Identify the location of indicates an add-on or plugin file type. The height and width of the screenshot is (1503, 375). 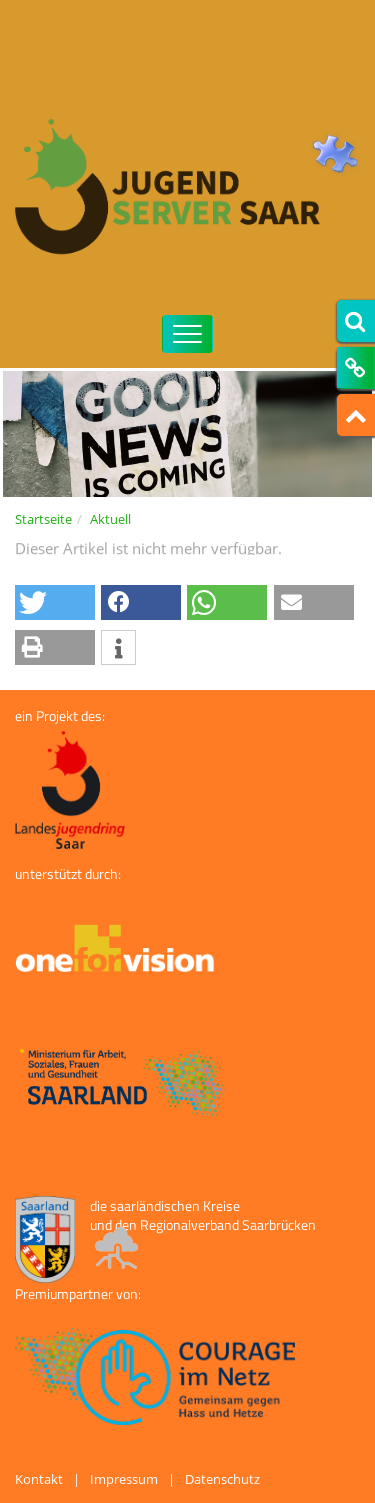
(334, 153).